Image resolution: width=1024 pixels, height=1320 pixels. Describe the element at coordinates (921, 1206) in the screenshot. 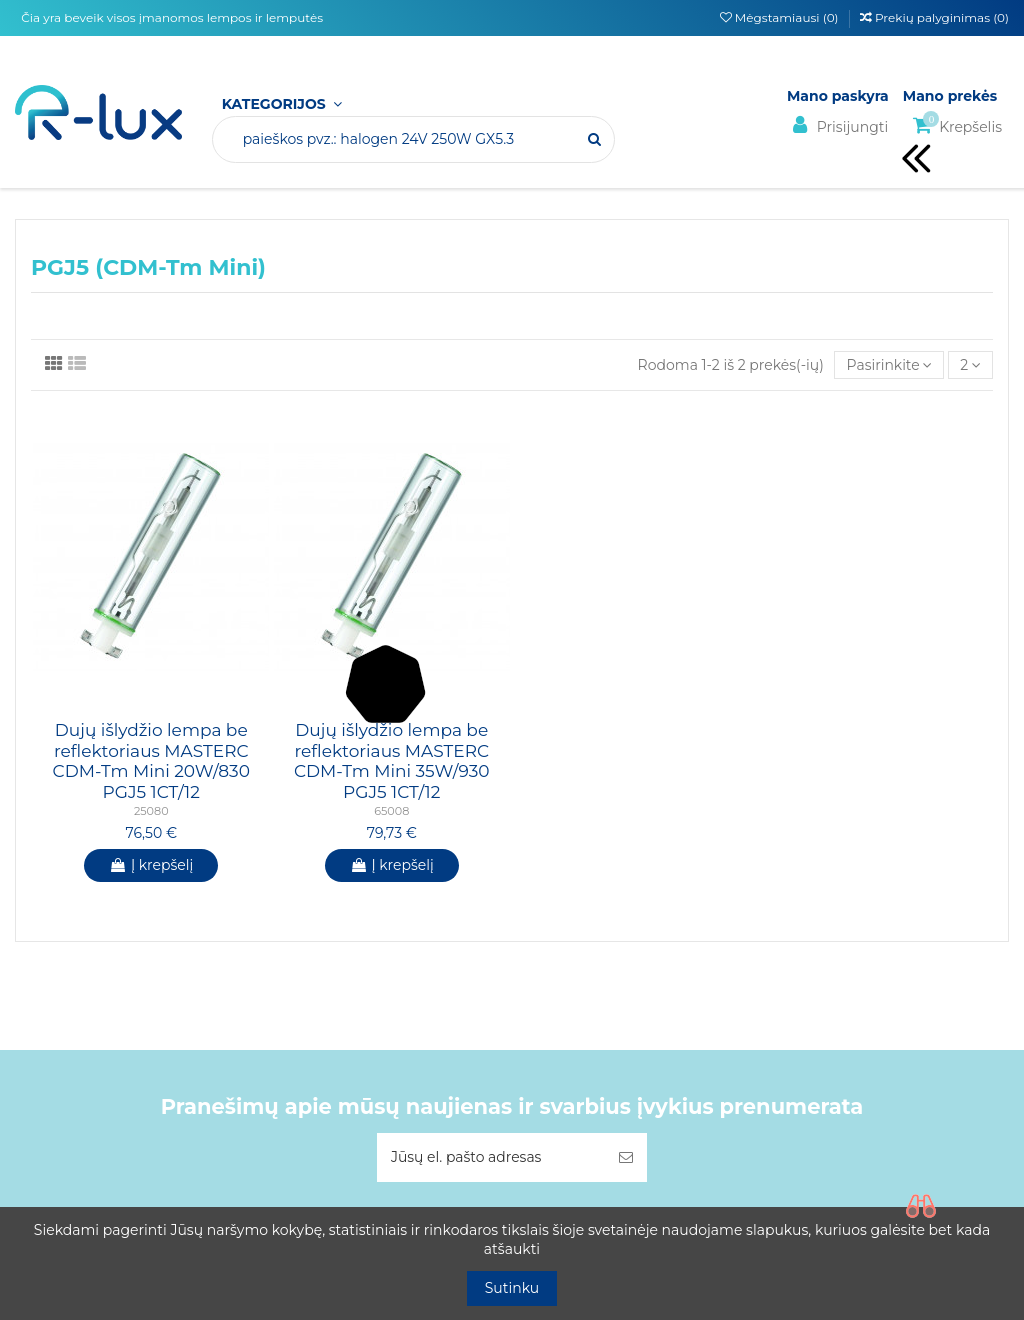

I see `search or explore content` at that location.